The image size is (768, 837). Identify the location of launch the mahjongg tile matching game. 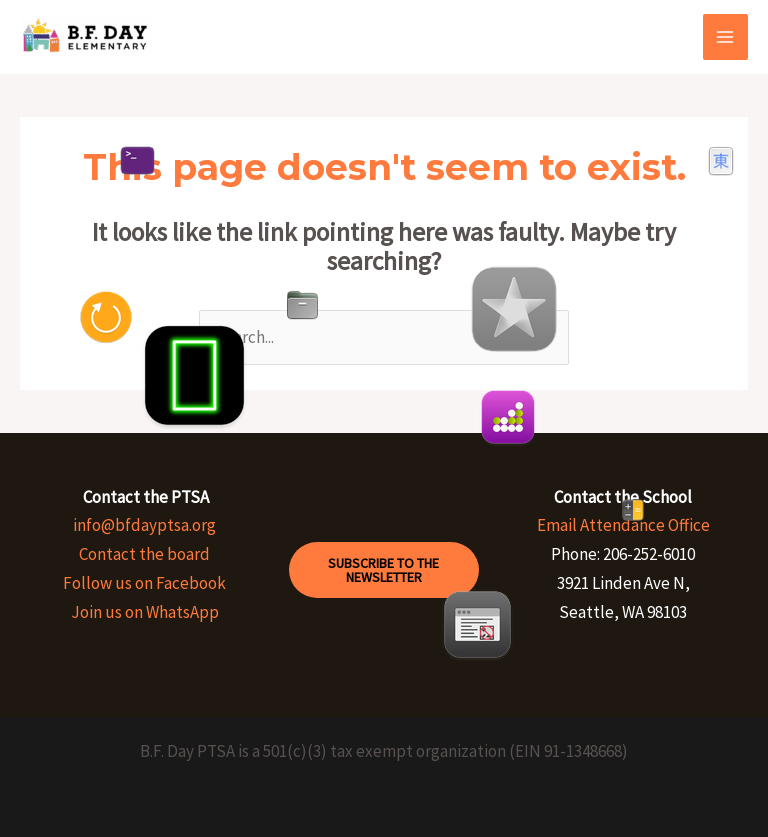
(721, 161).